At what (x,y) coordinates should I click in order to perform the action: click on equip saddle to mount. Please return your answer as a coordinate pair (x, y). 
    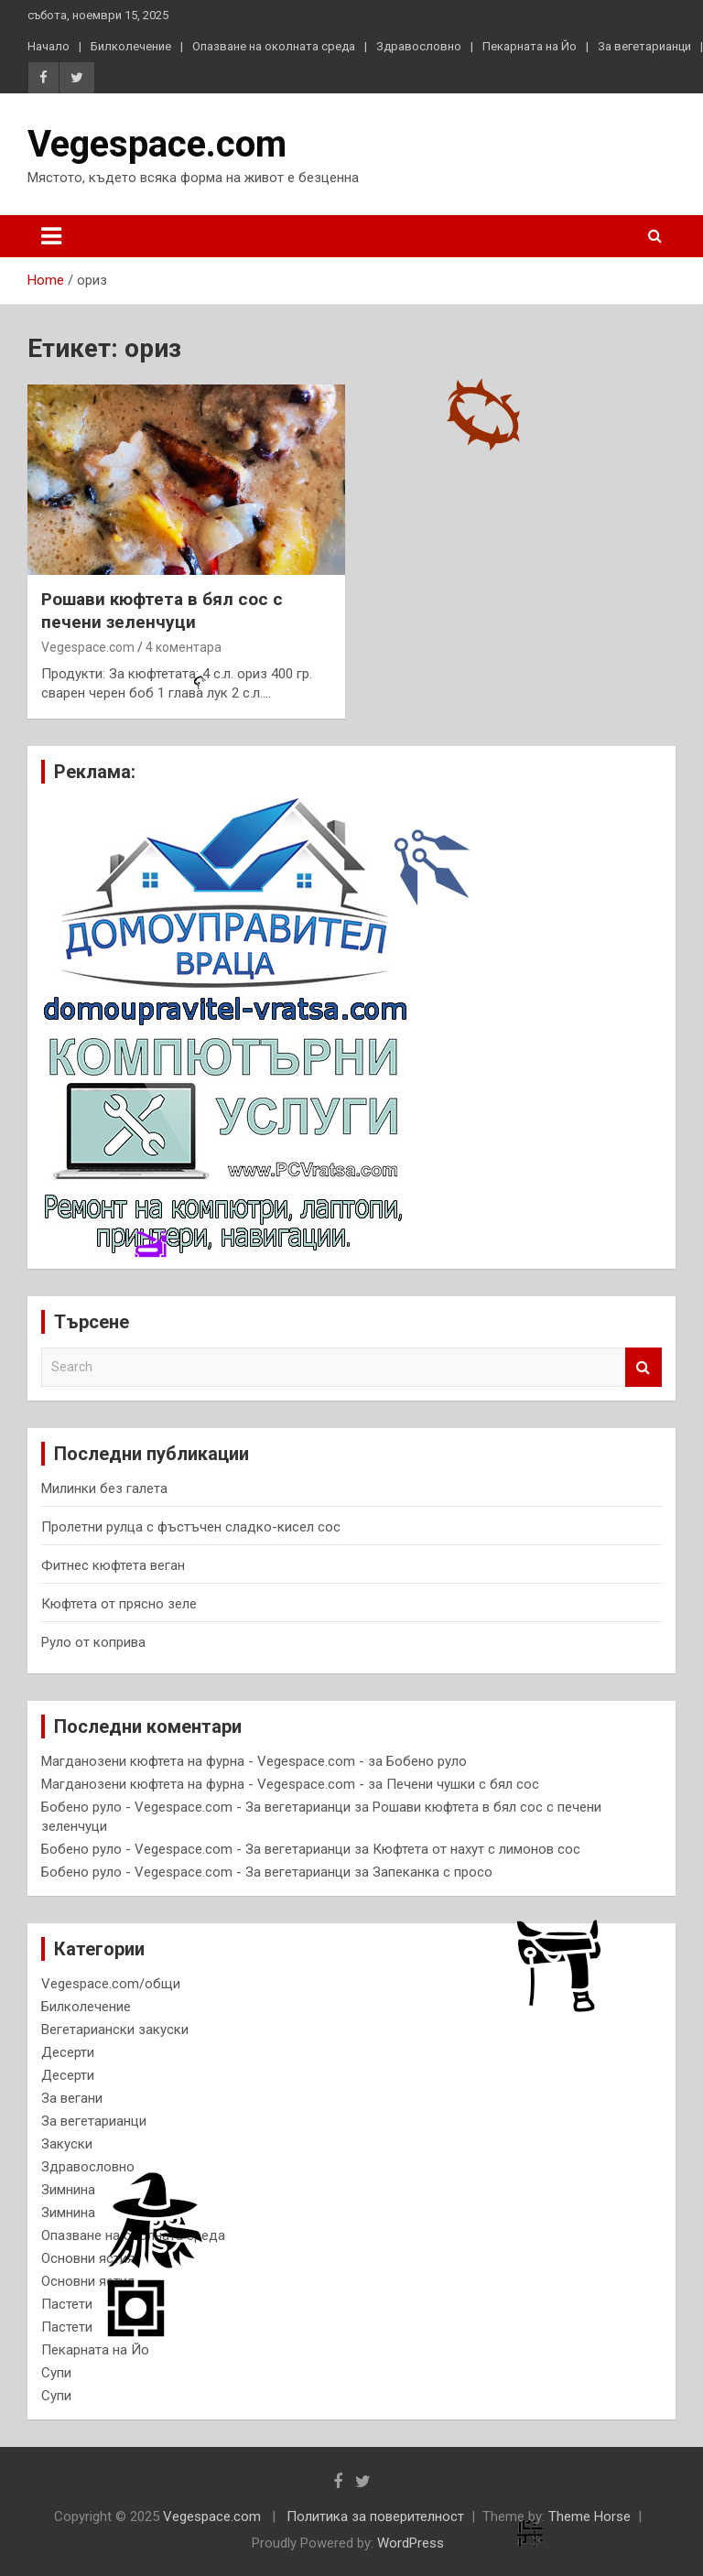
    Looking at the image, I should click on (558, 1965).